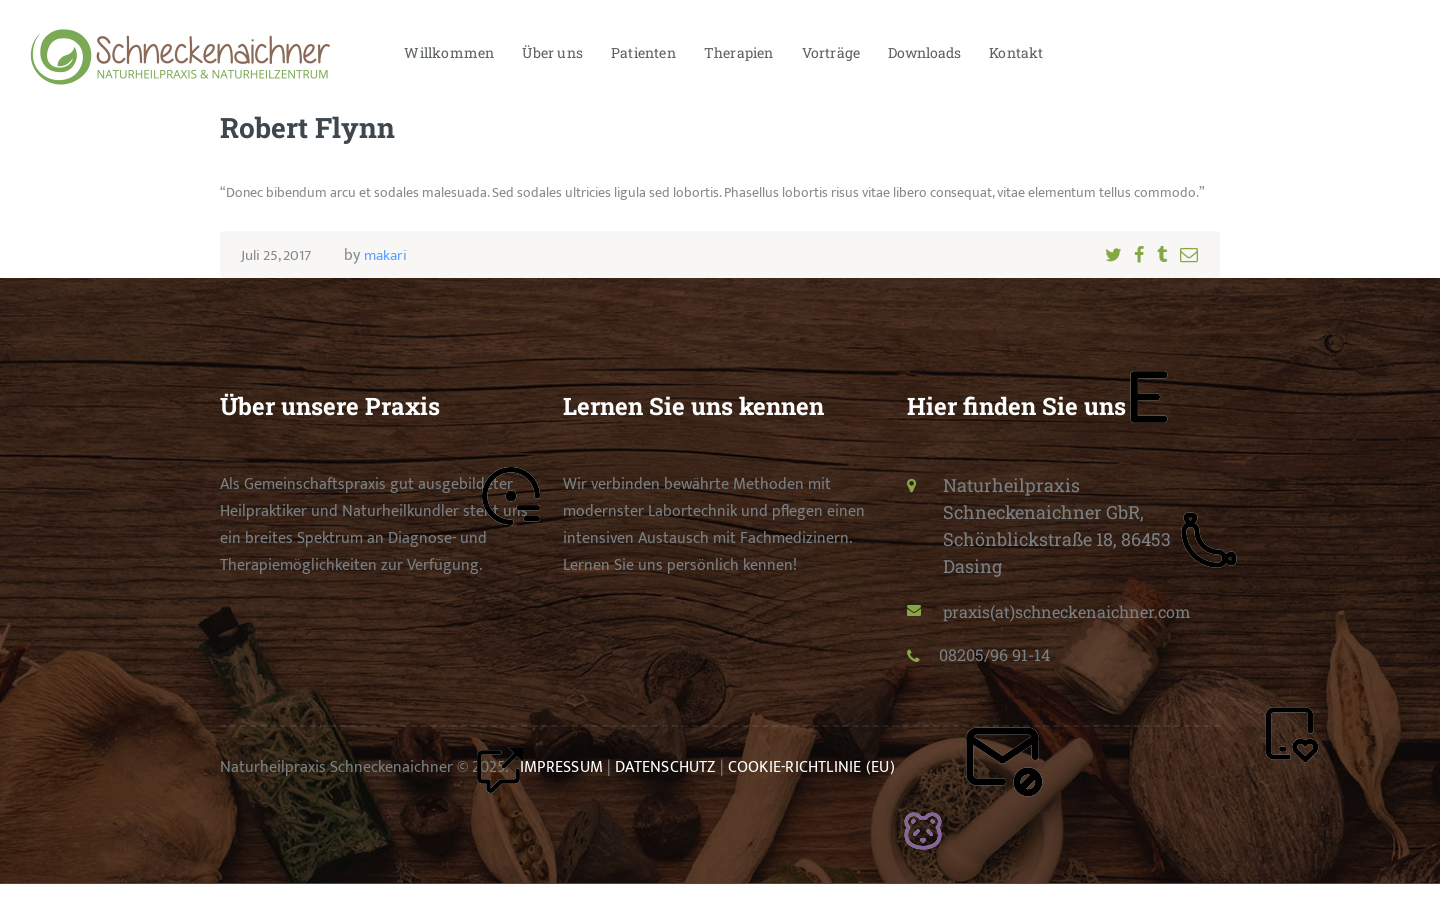 Image resolution: width=1440 pixels, height=914 pixels. Describe the element at coordinates (511, 496) in the screenshot. I see `view issue tracking timeline` at that location.